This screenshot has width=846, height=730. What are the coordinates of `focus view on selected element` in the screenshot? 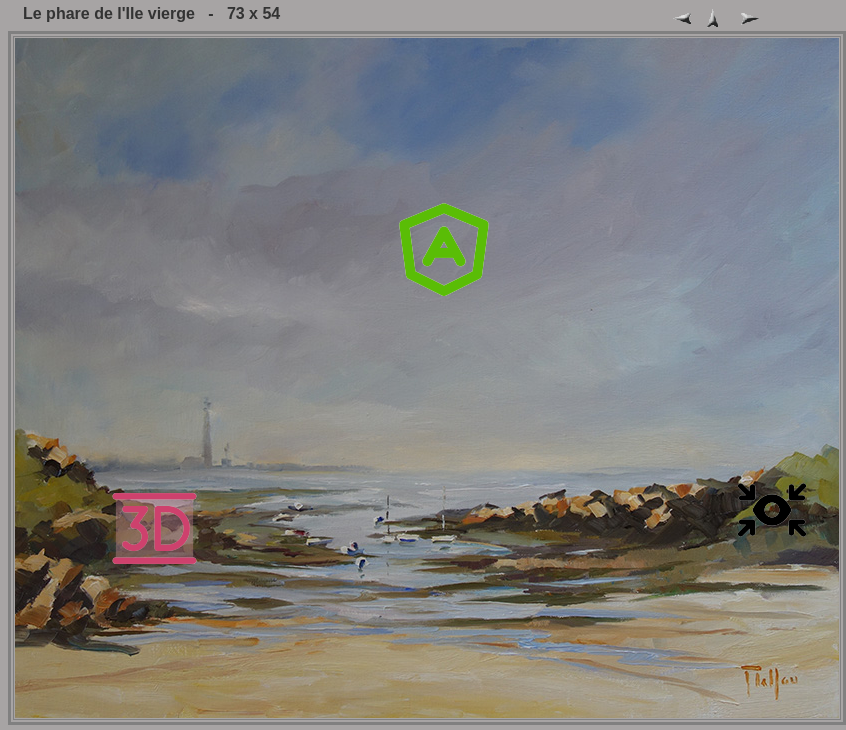 It's located at (772, 510).